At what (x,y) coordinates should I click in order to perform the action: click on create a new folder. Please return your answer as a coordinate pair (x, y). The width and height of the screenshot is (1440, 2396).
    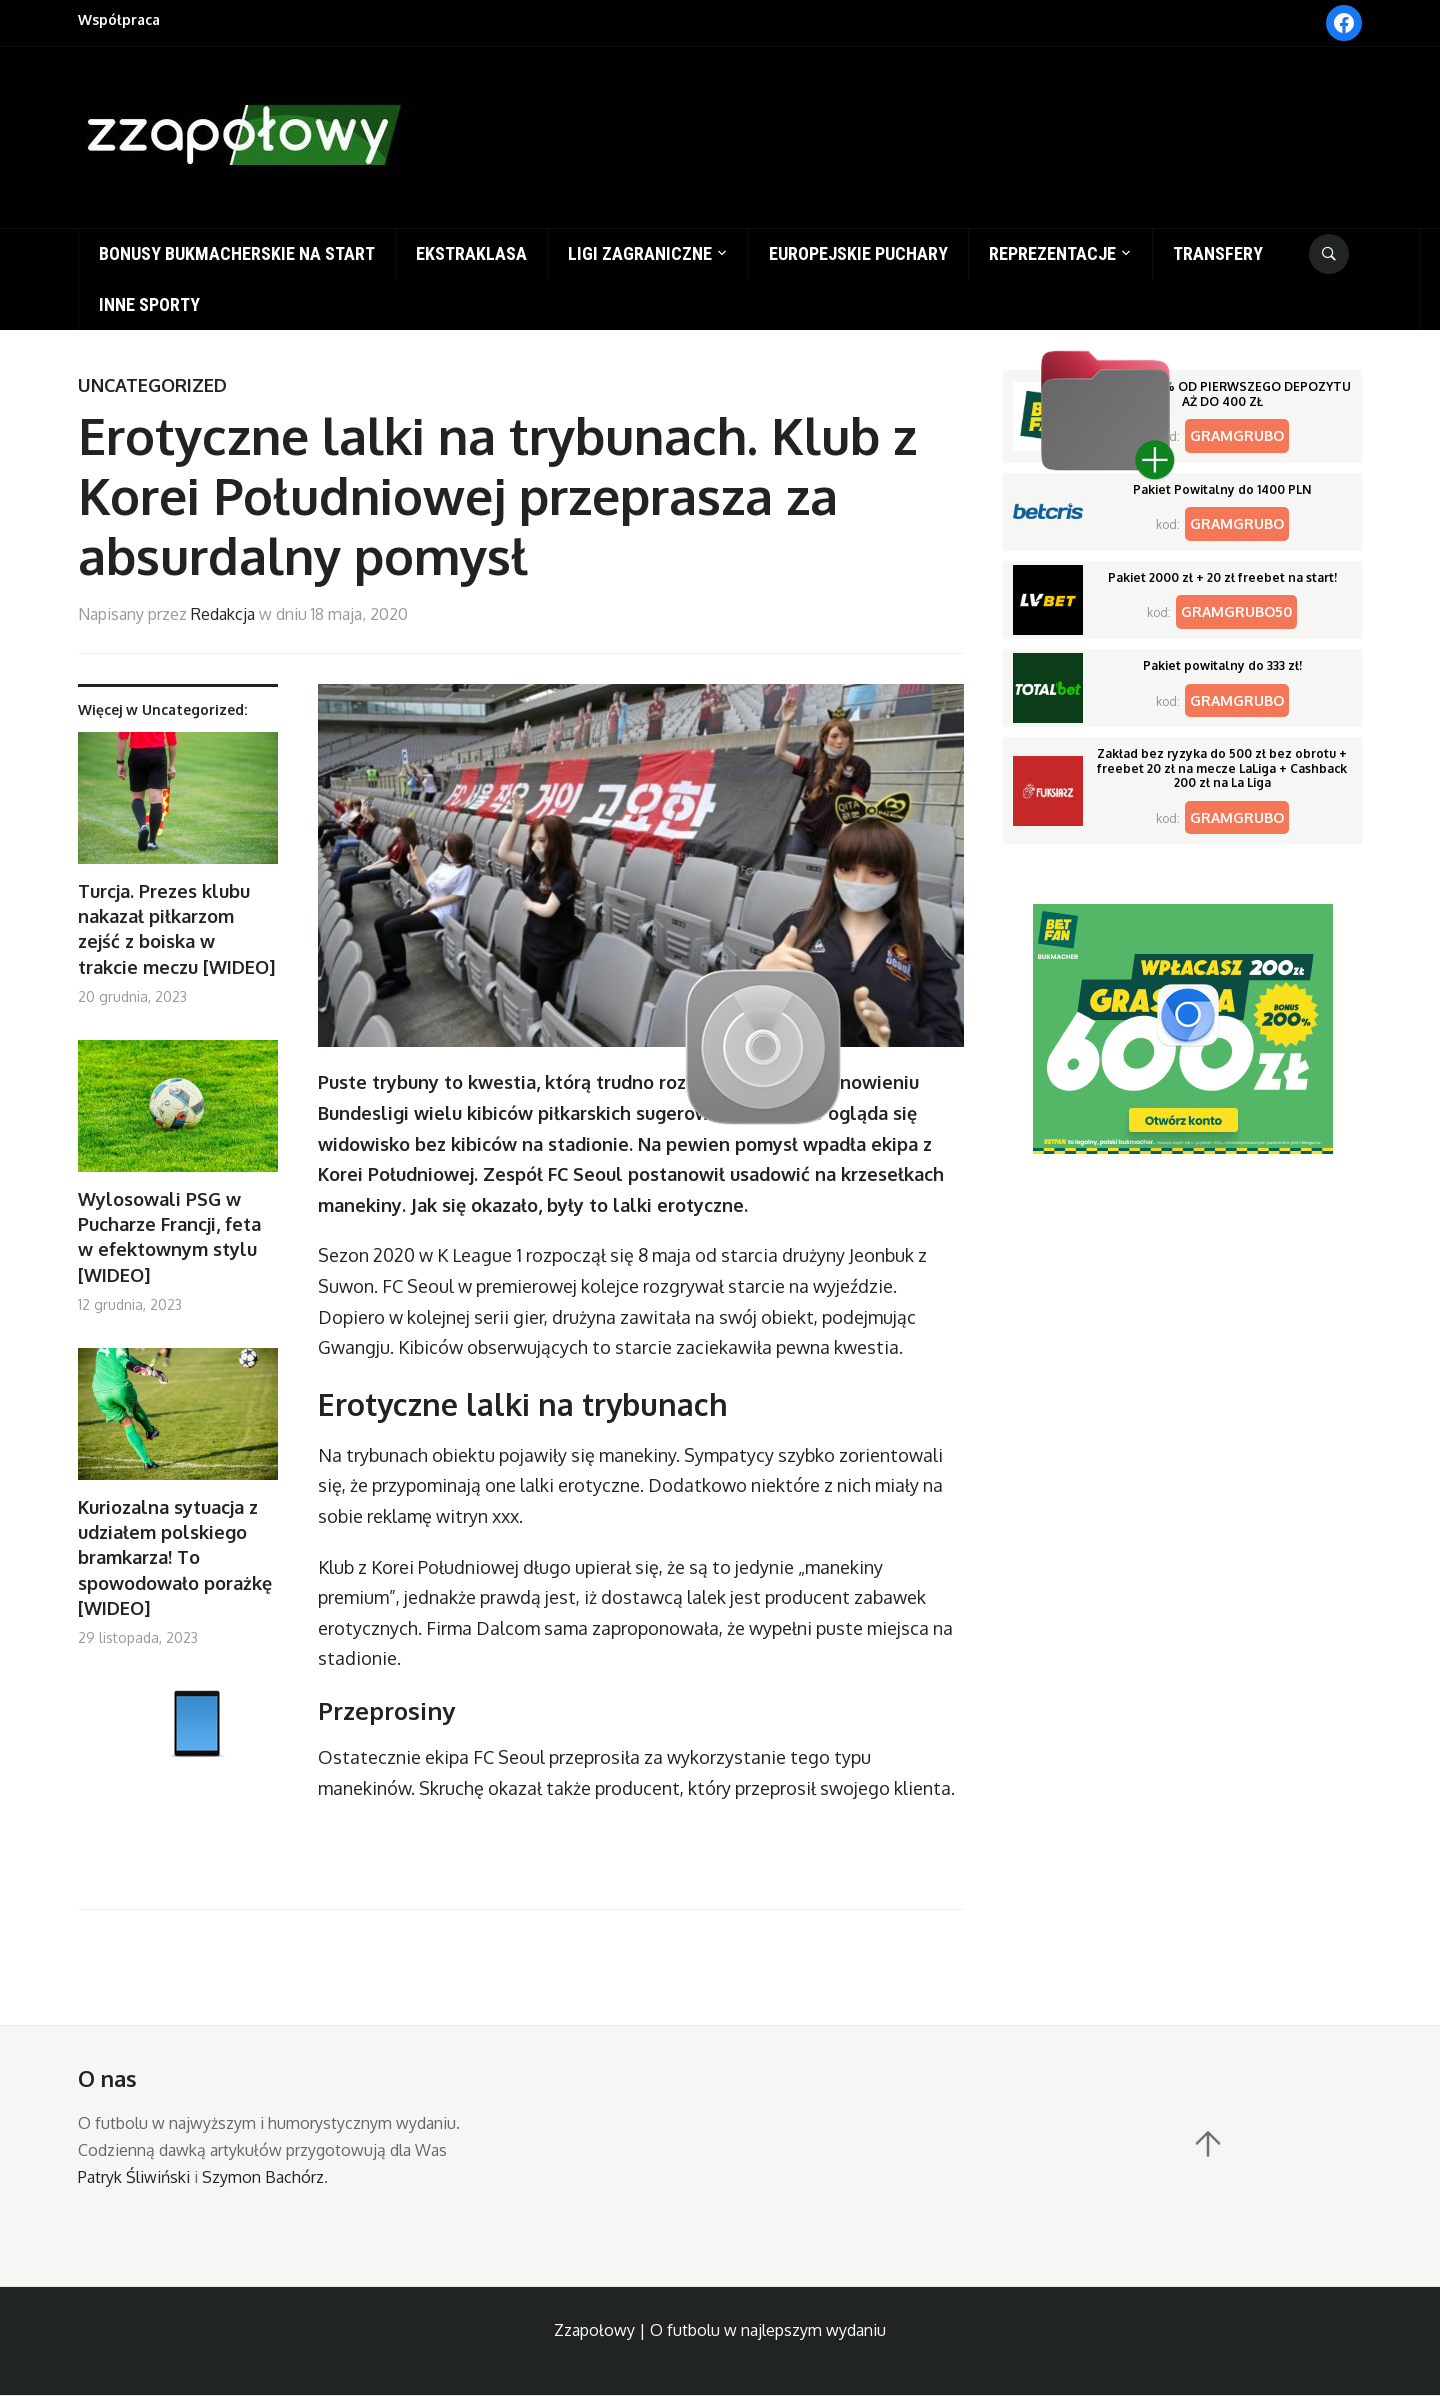
    Looking at the image, I should click on (1105, 410).